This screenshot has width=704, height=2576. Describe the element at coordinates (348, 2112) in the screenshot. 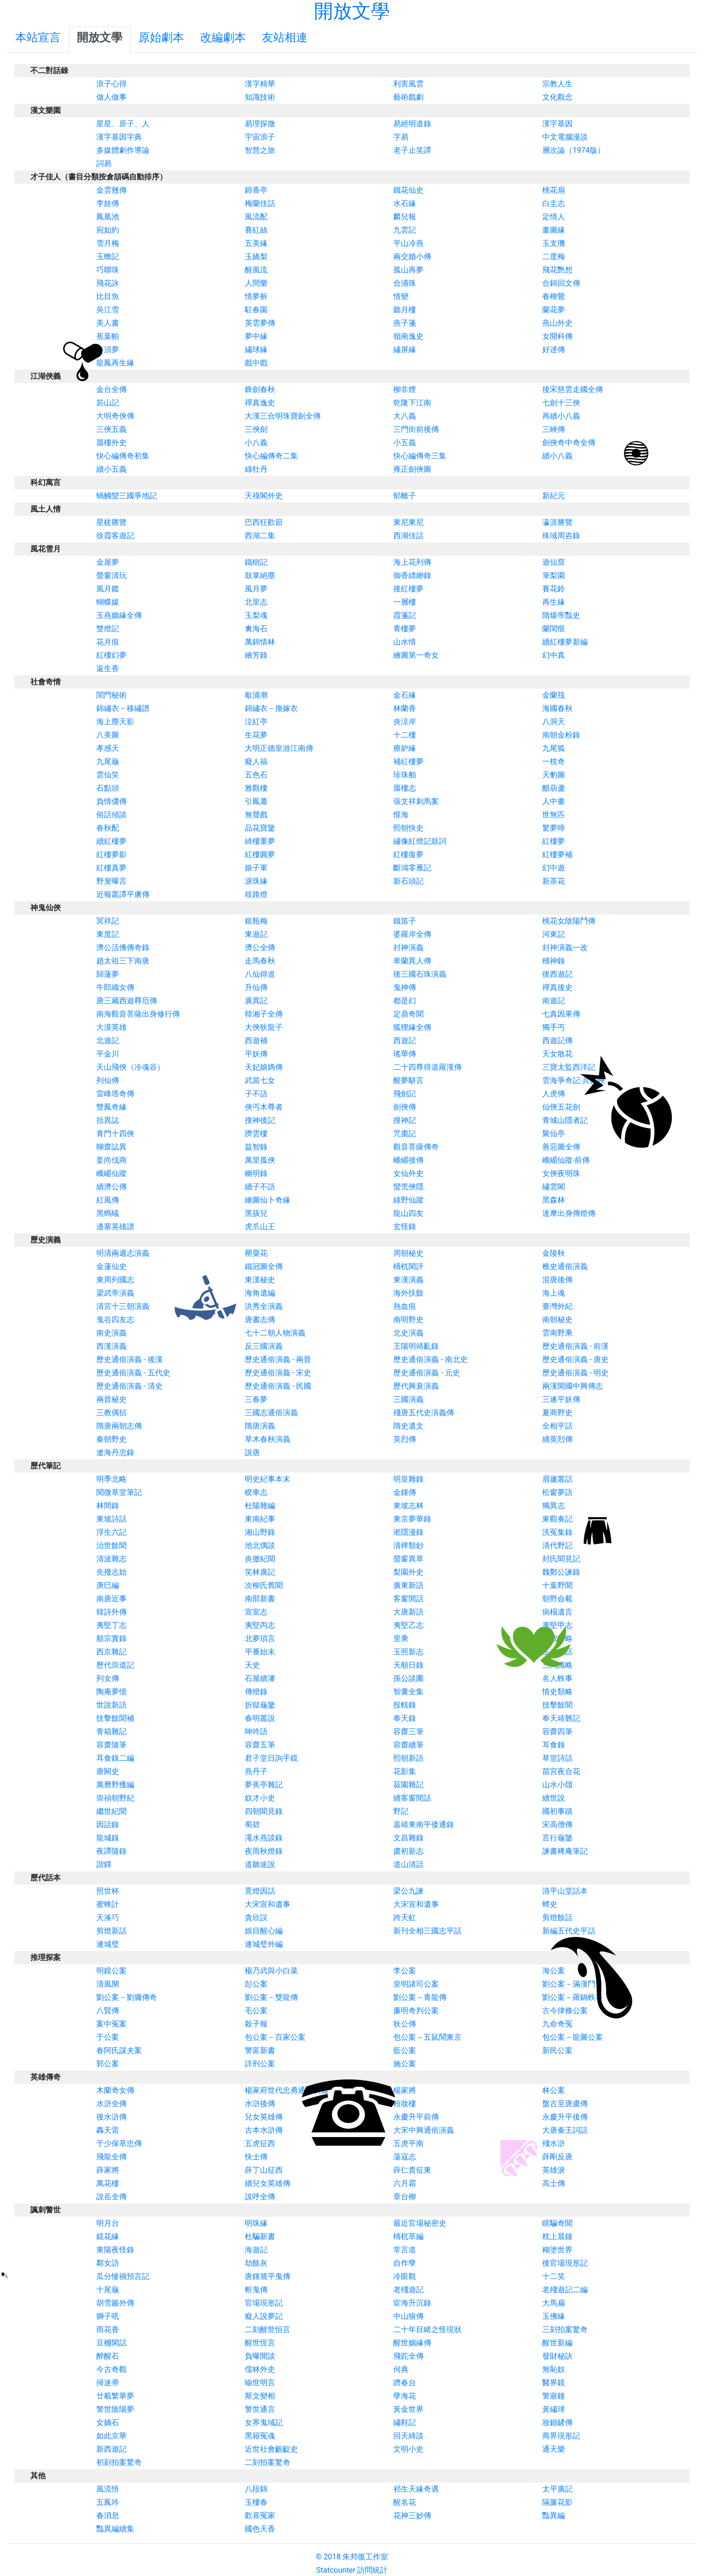

I see `contact customer support via phone` at that location.